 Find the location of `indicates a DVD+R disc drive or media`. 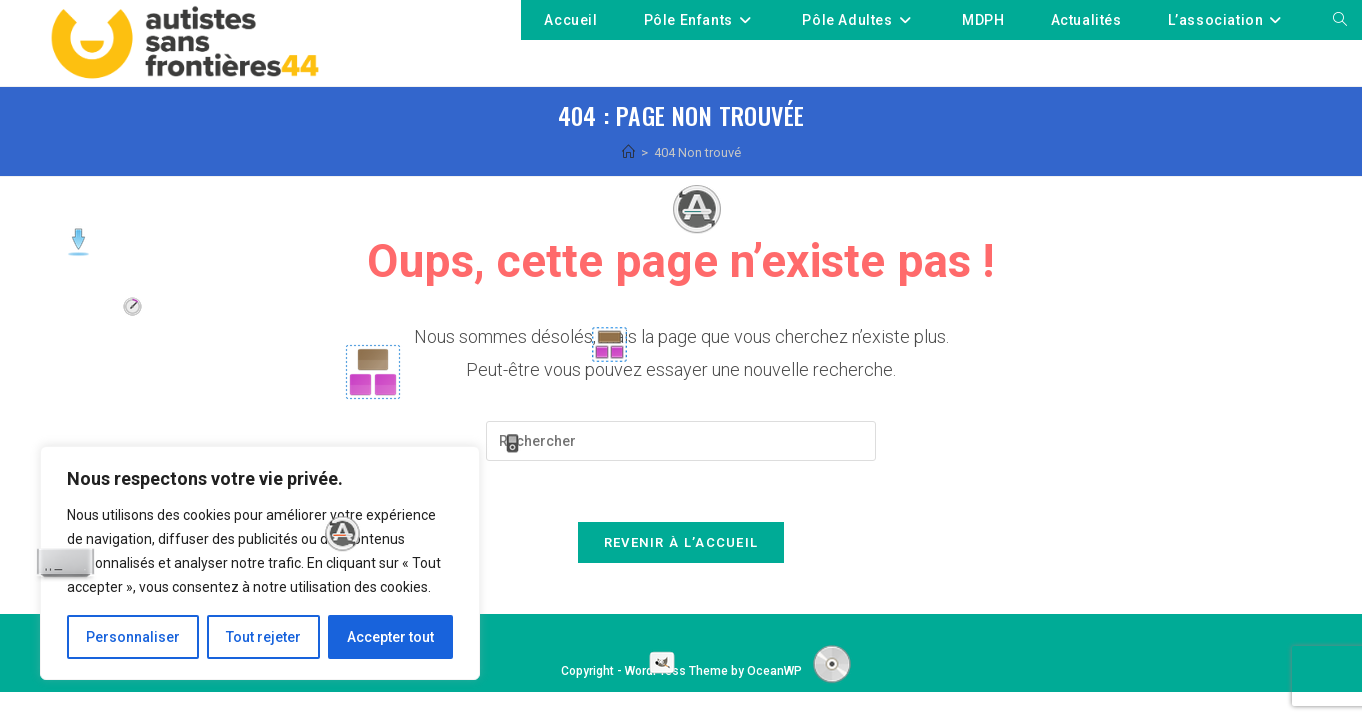

indicates a DVD+R disc drive or media is located at coordinates (832, 664).